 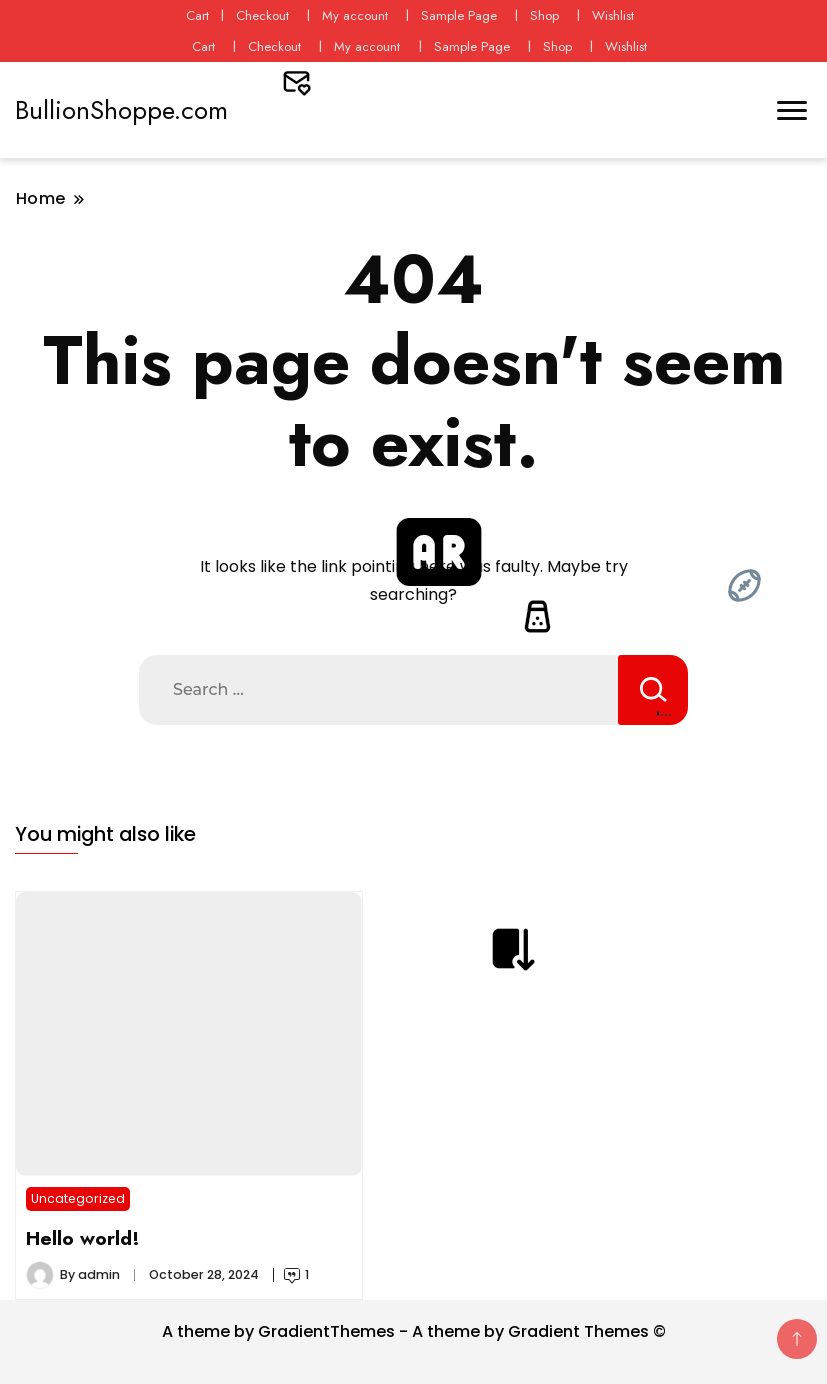 I want to click on indicates augmented reality feature available, so click(x=439, y=552).